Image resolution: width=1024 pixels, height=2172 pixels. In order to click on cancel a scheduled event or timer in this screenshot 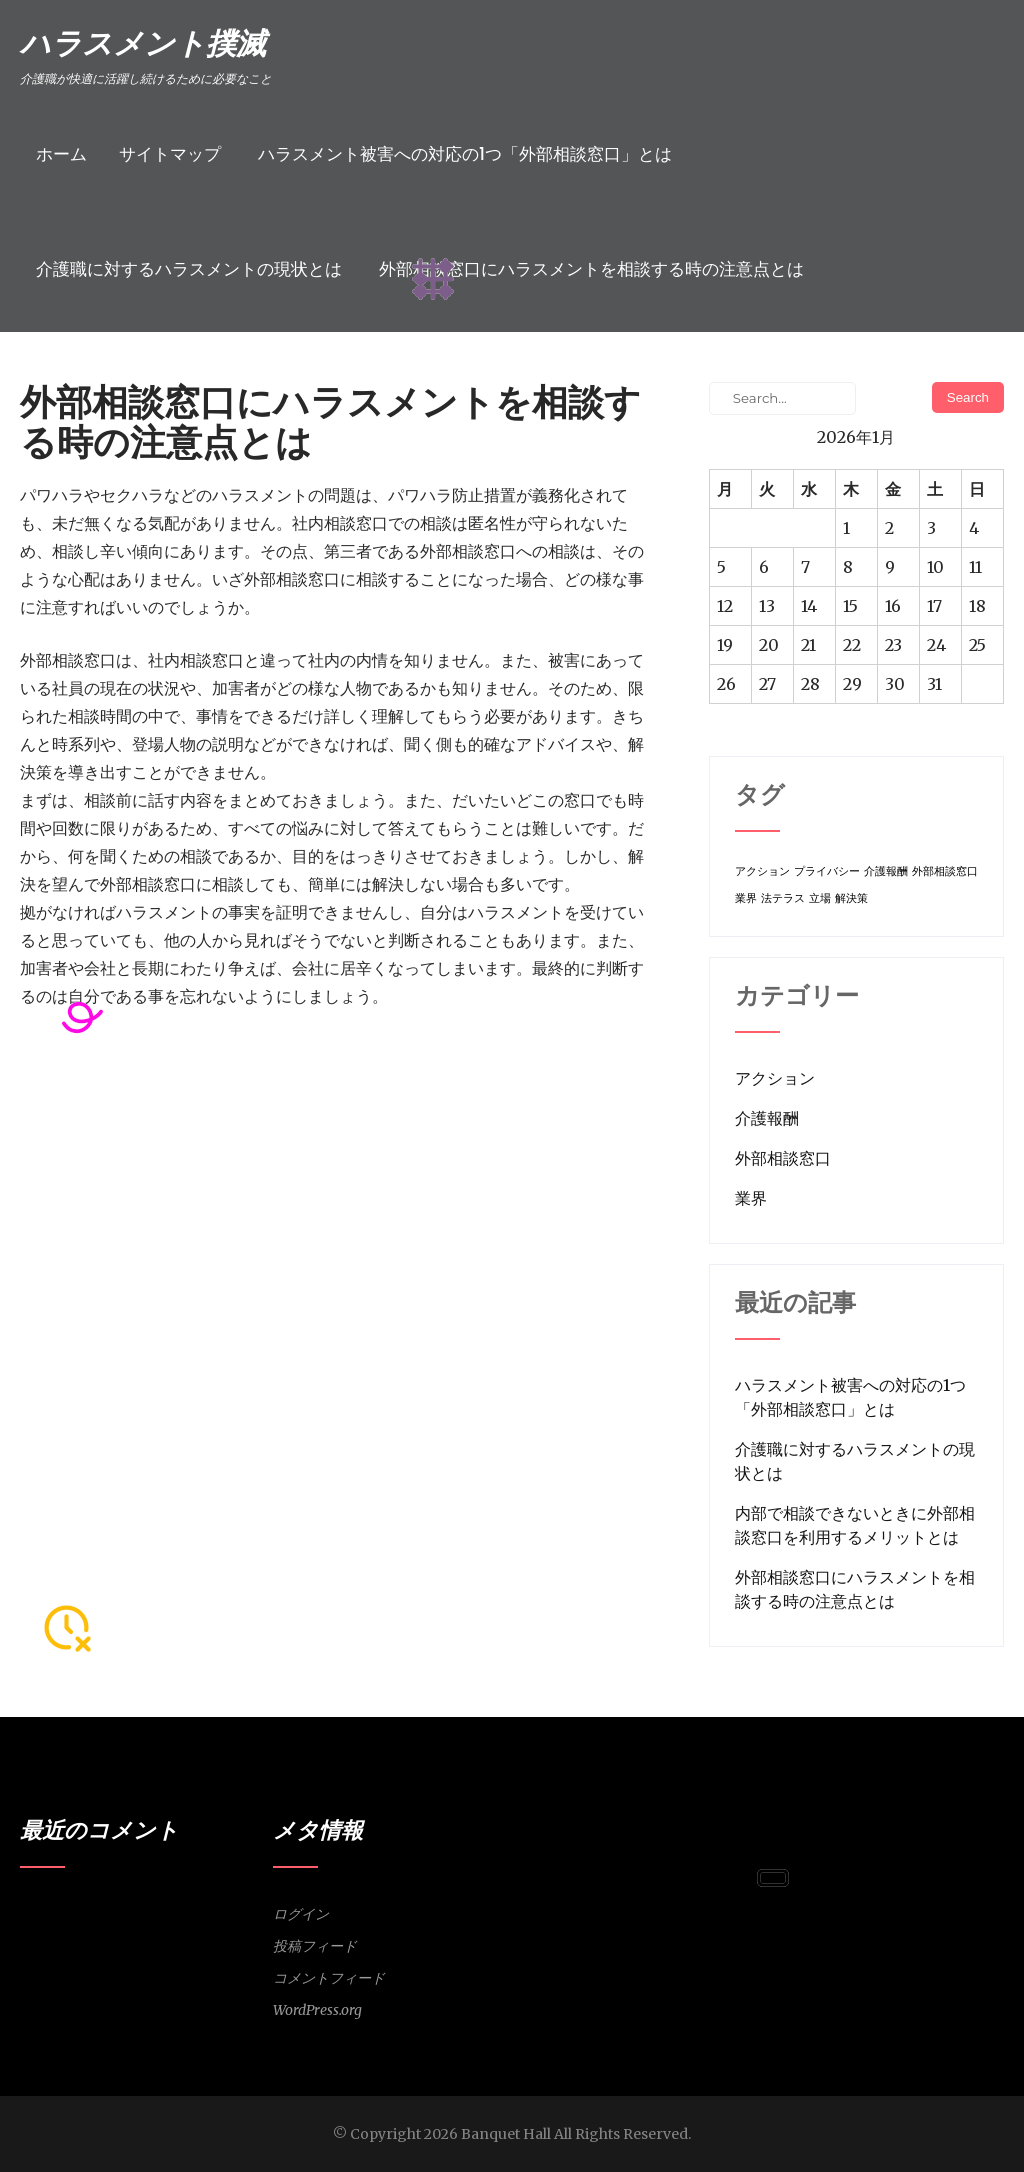, I will do `click(66, 1627)`.